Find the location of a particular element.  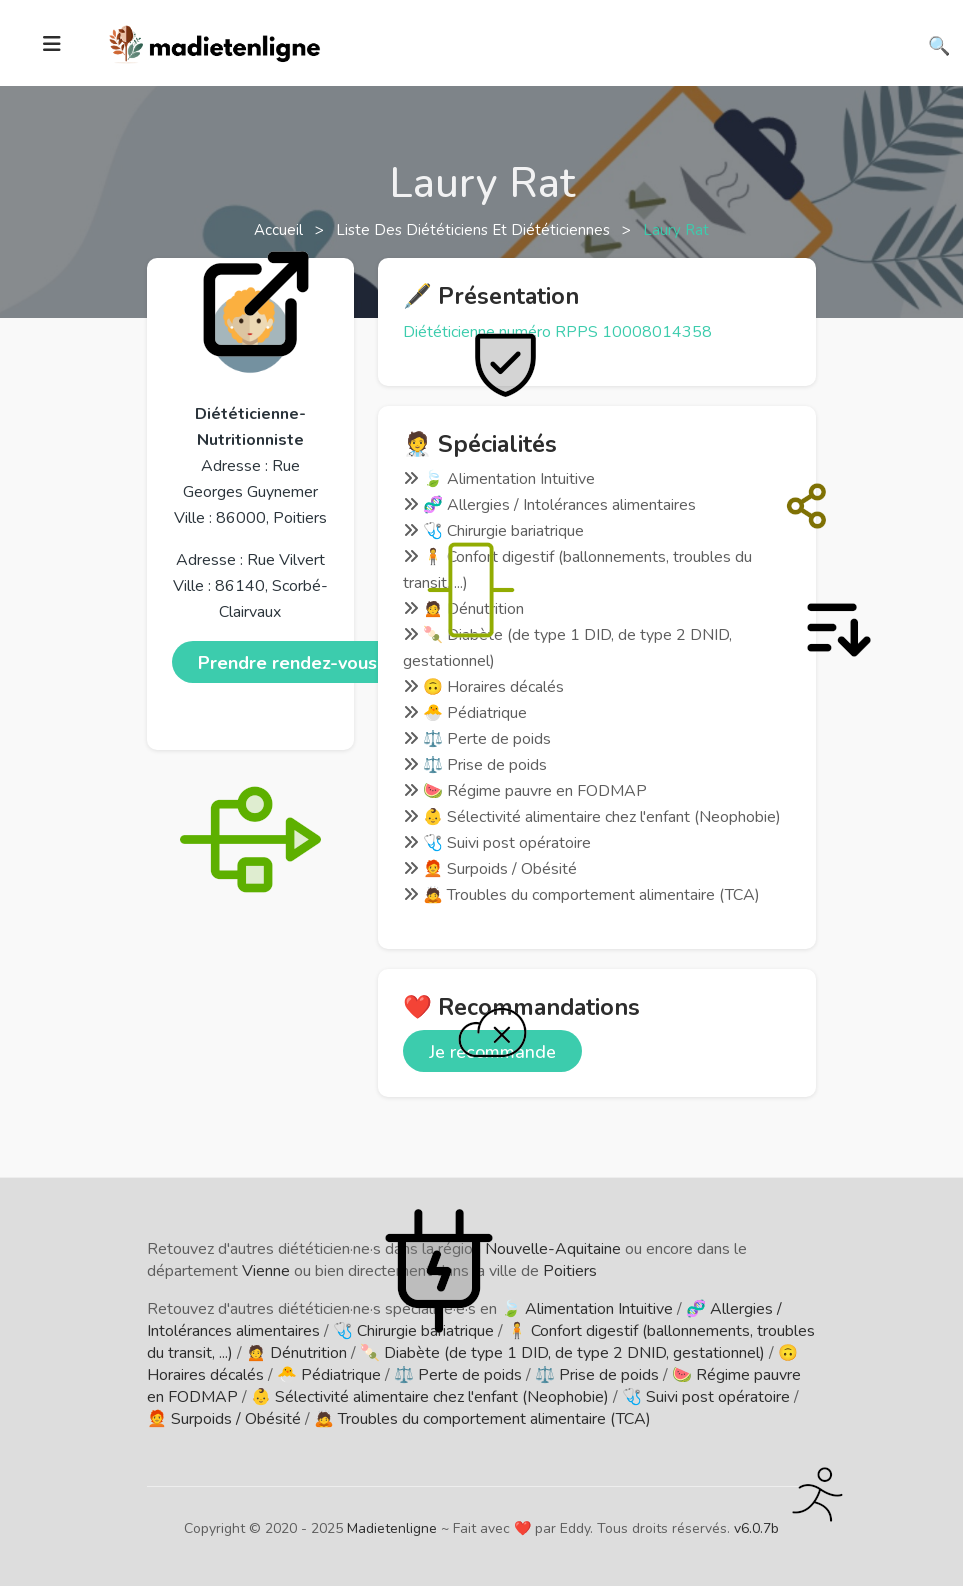

share content to social networks is located at coordinates (808, 506).